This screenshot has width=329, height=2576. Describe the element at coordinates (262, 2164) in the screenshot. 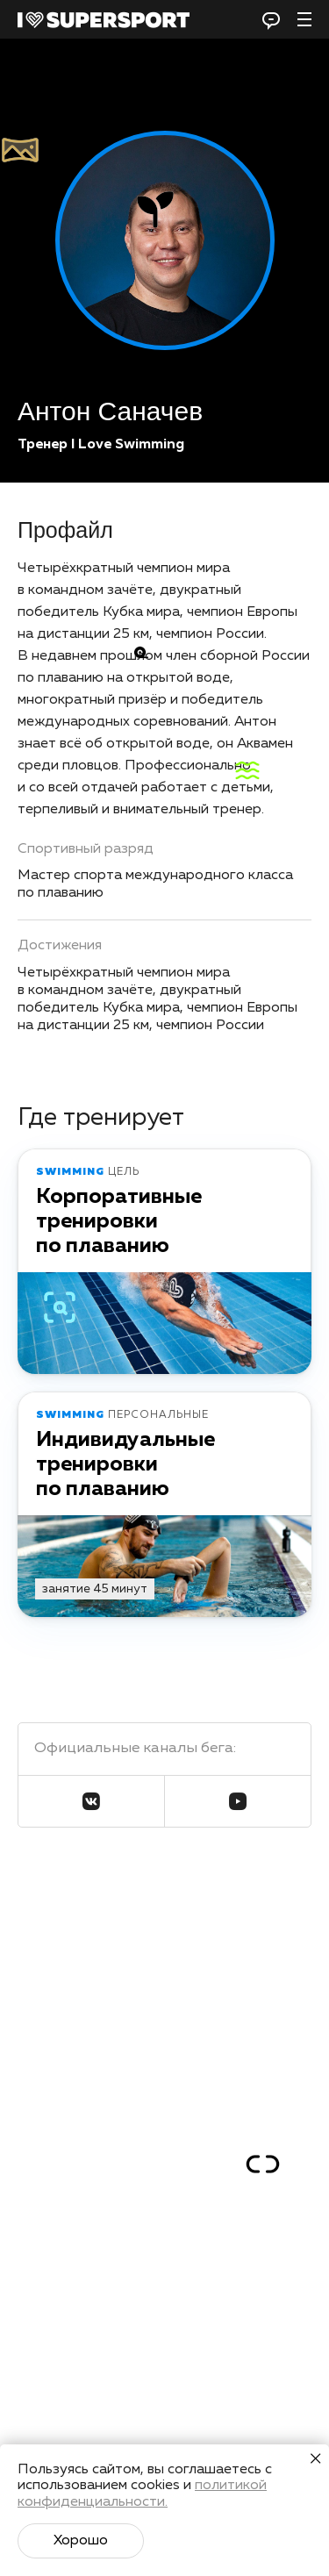

I see `disconnect or unlink connected accounts` at that location.